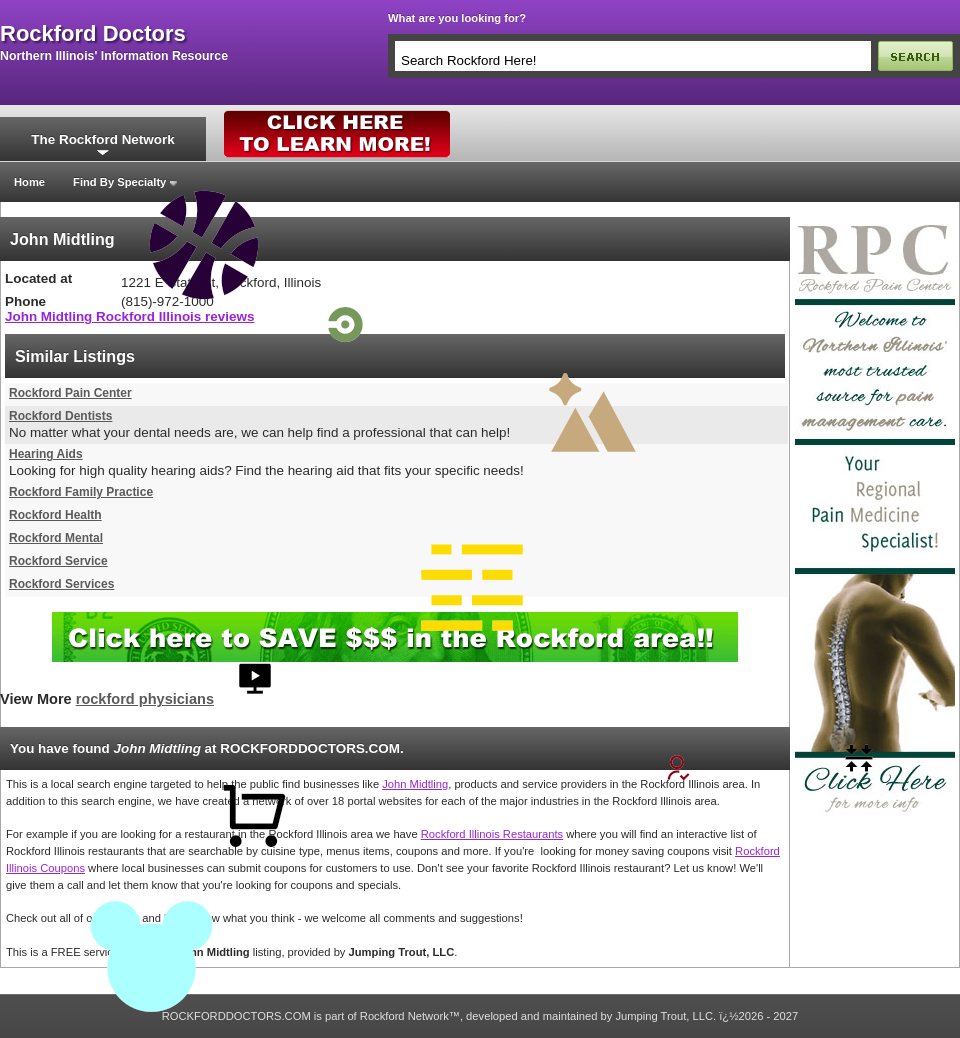 The width and height of the screenshot is (960, 1038). Describe the element at coordinates (677, 768) in the screenshot. I see `follow a user or add to your network` at that location.